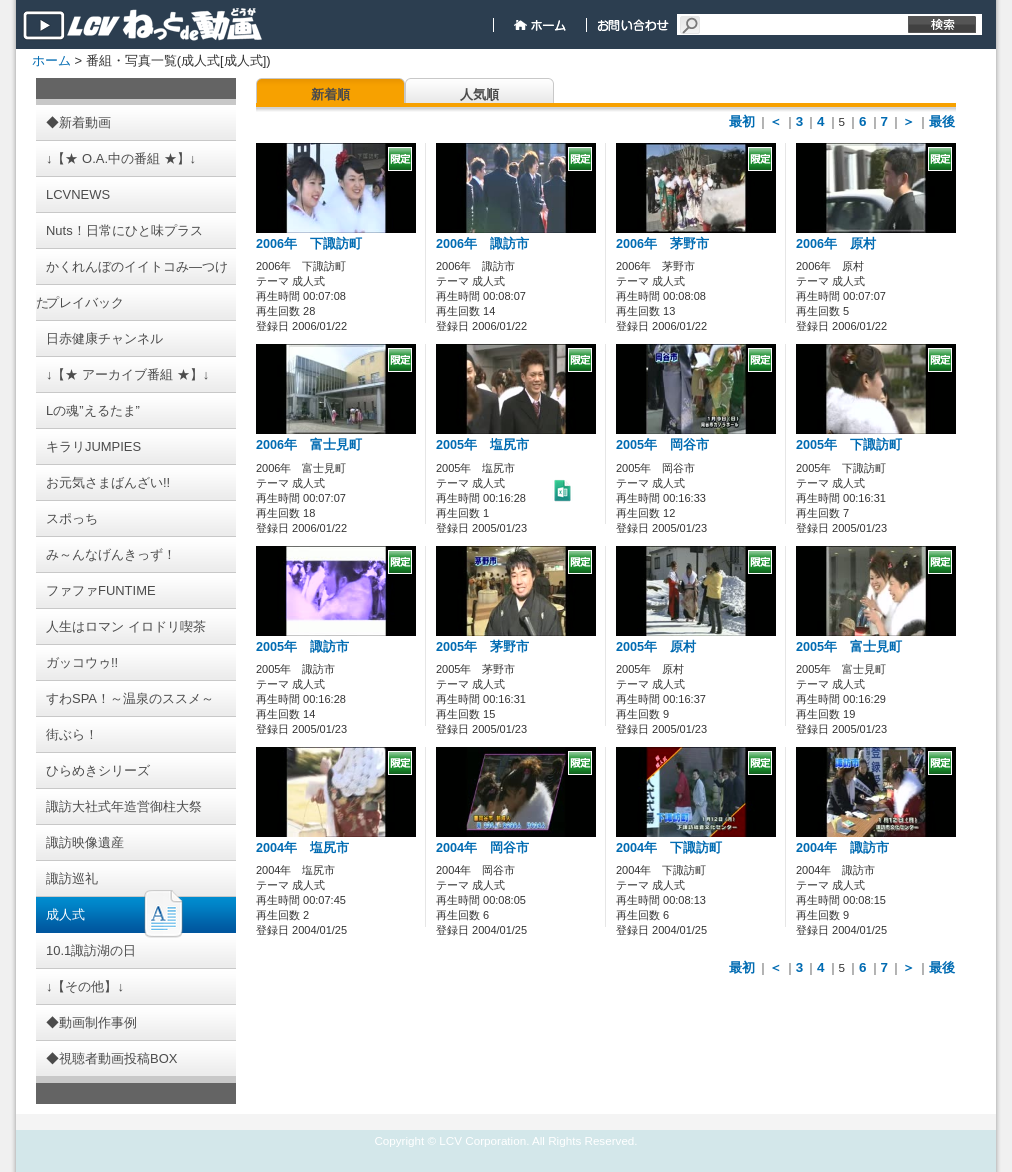 This screenshot has width=1012, height=1172. I want to click on open a word processing document, so click(163, 913).